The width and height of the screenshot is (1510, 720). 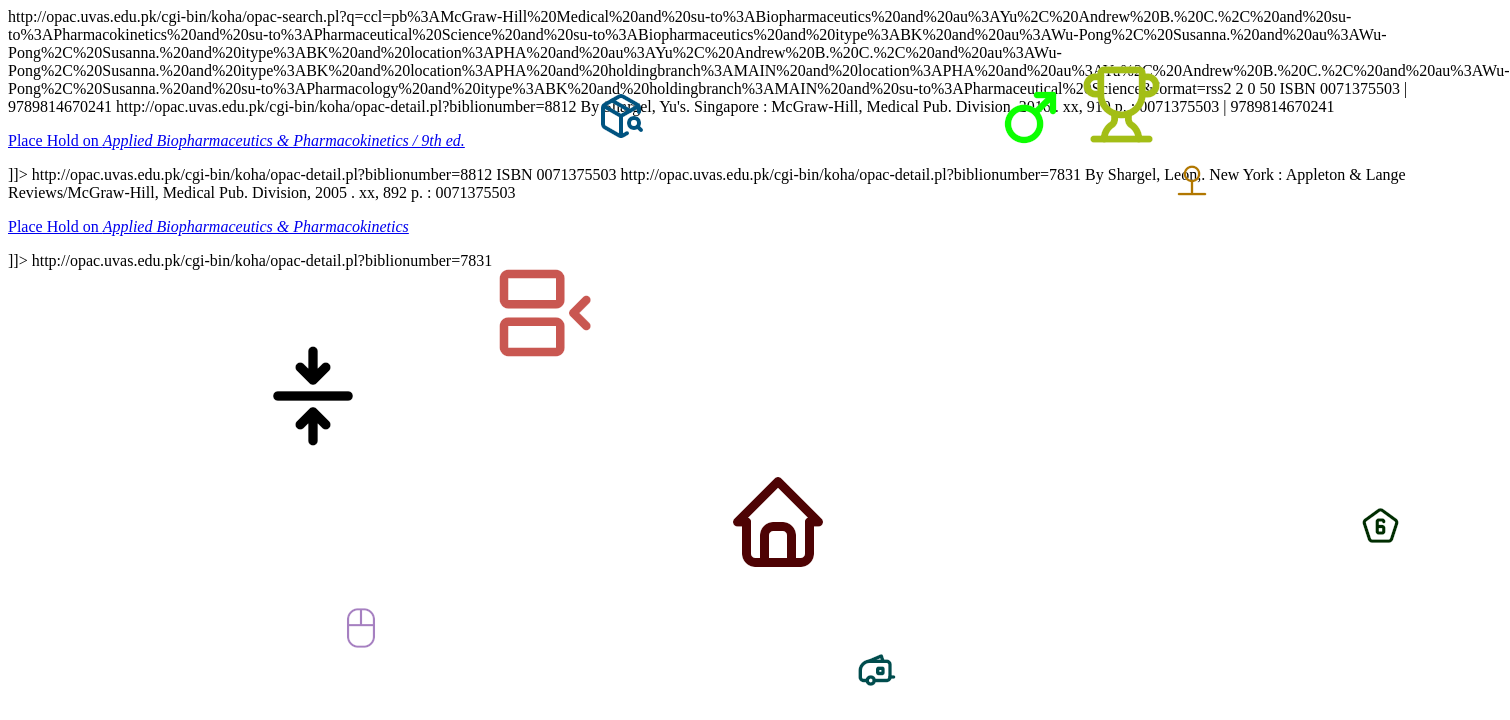 What do you see at coordinates (1380, 526) in the screenshot?
I see `navigate to section 6` at bounding box center [1380, 526].